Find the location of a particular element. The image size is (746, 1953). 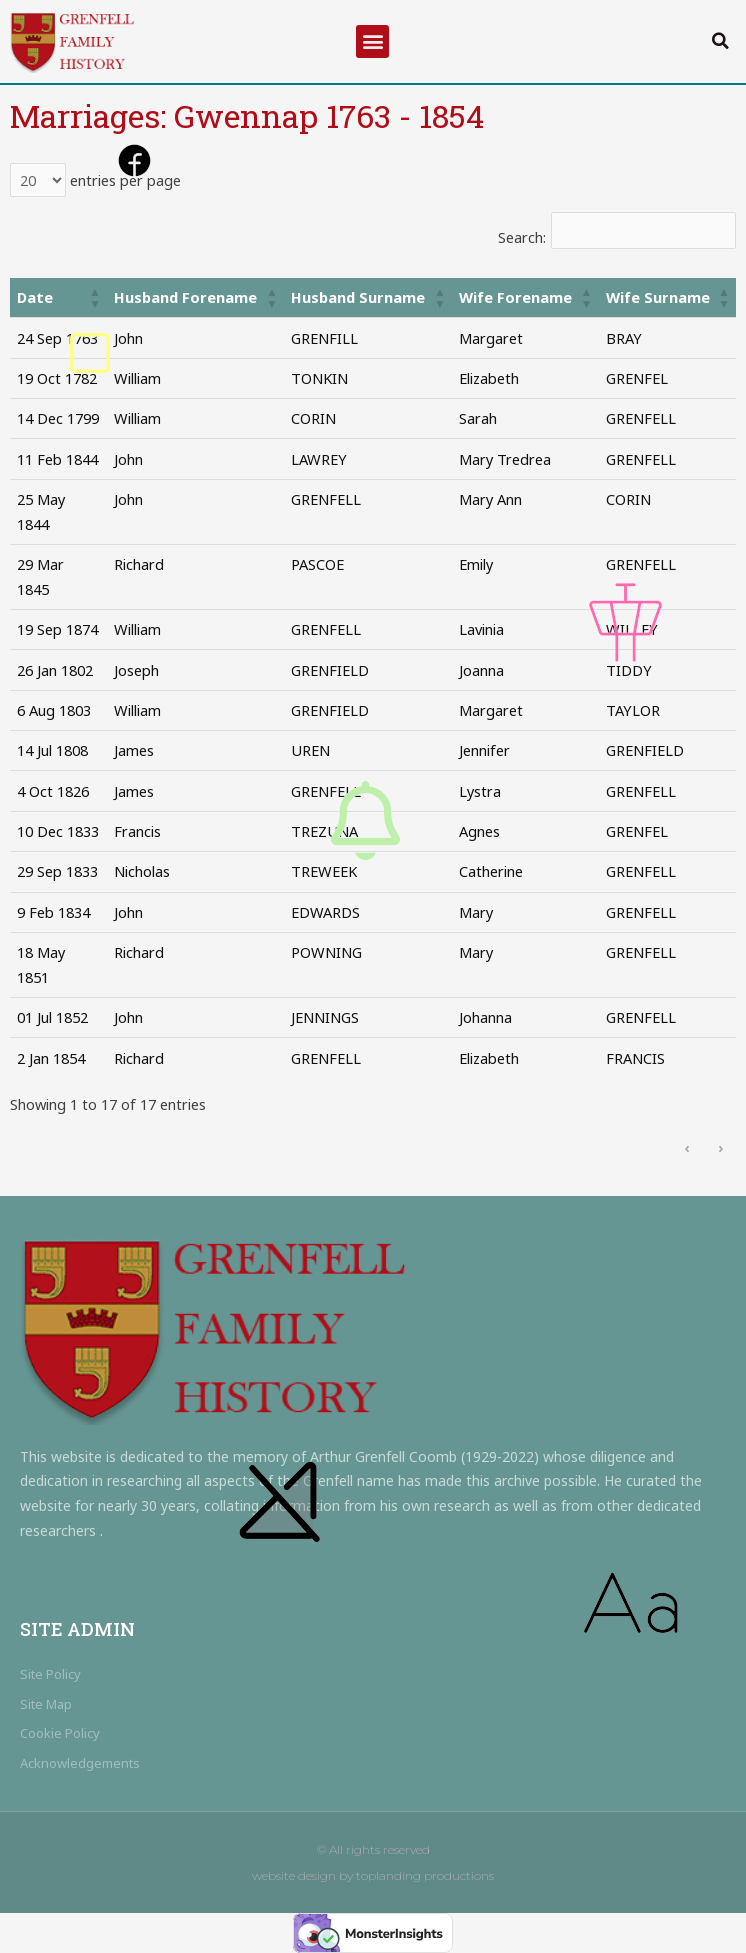

stop media playback is located at coordinates (90, 353).